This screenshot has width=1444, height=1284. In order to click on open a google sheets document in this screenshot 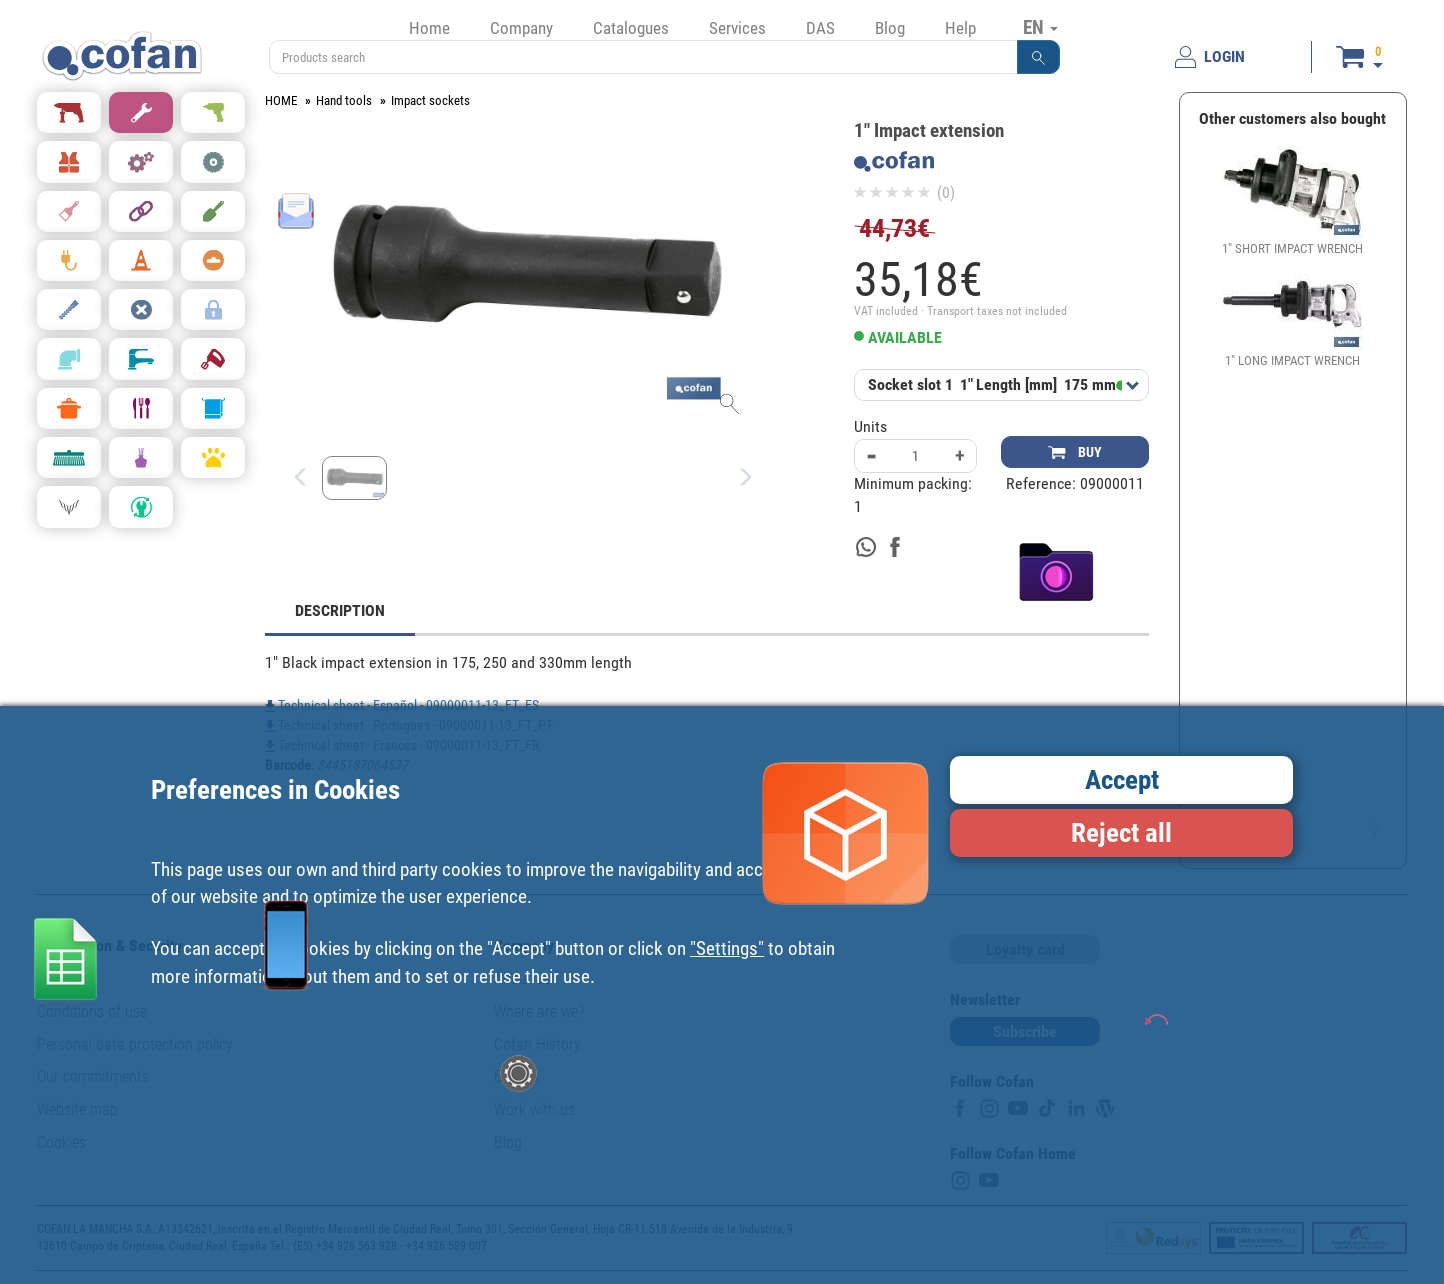, I will do `click(65, 960)`.